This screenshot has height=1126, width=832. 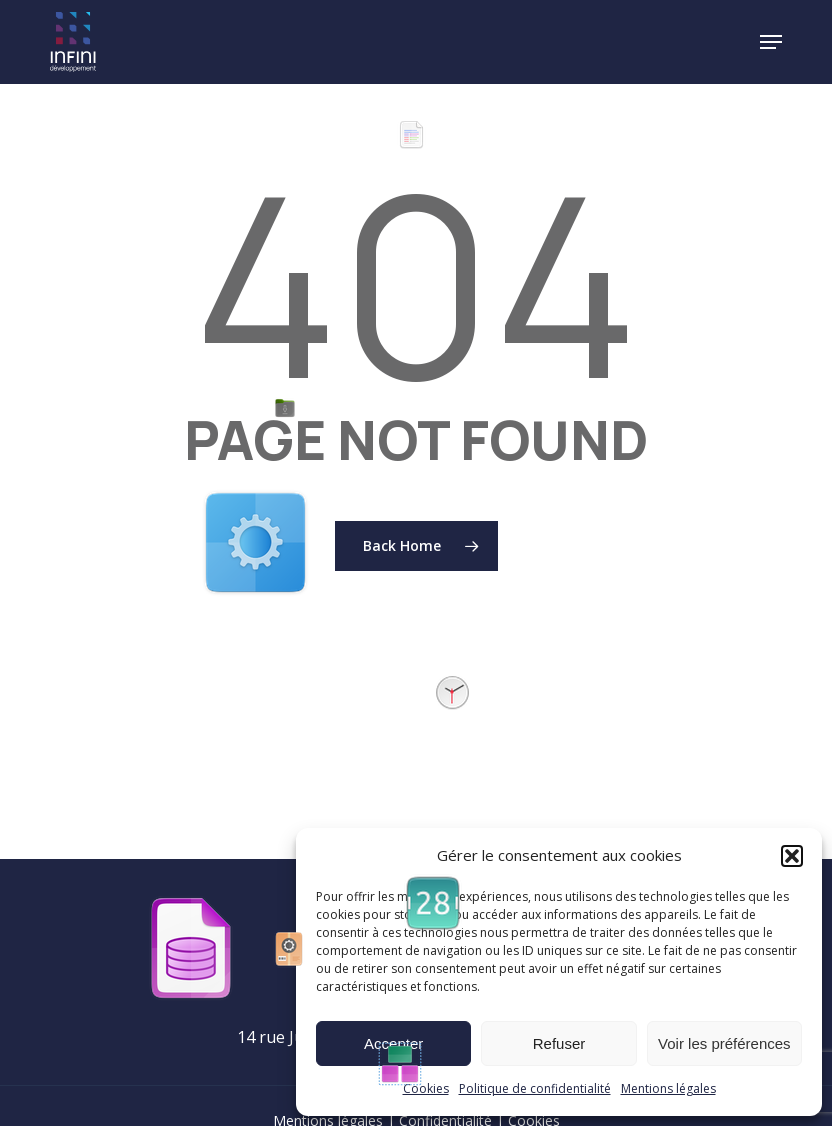 I want to click on open a database template file, so click(x=191, y=948).